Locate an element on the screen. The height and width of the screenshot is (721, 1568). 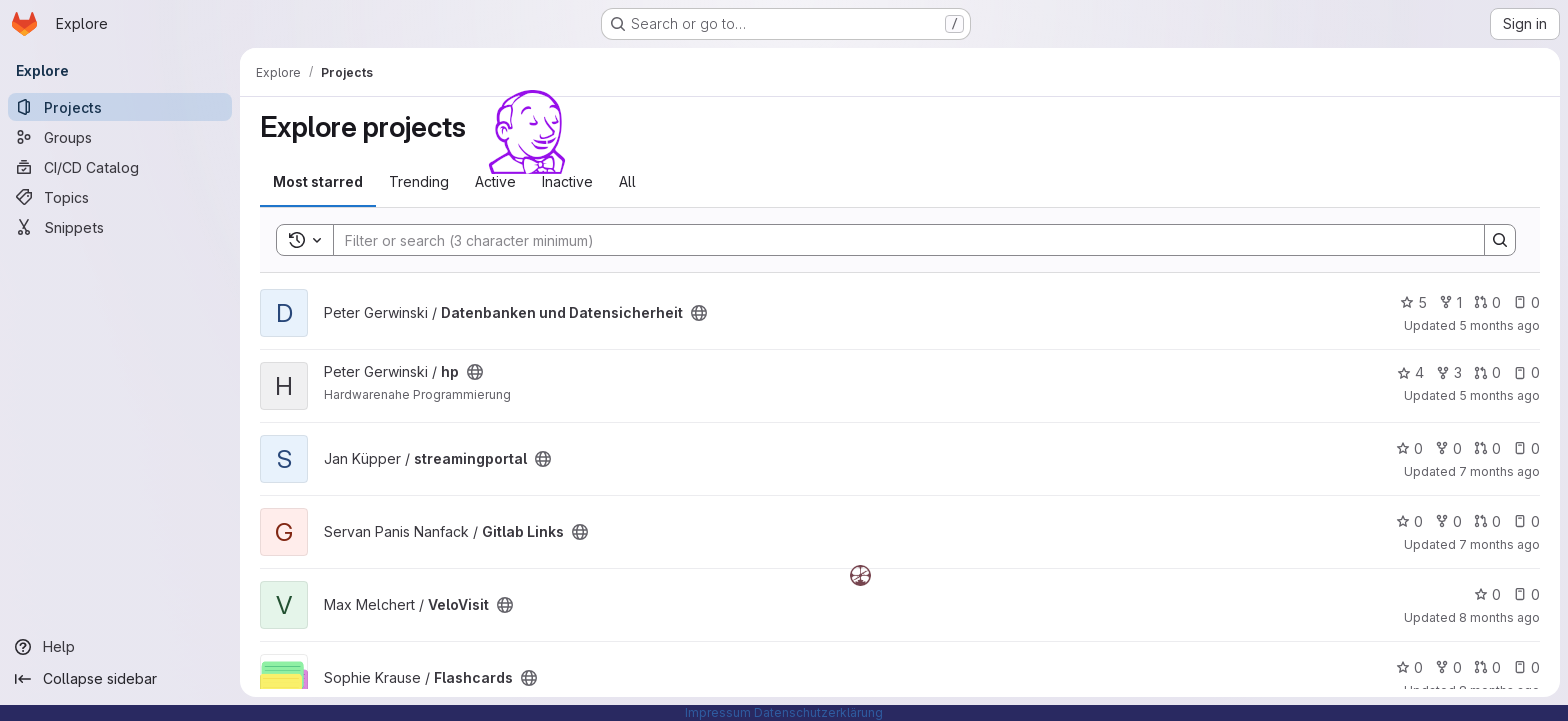
open Roam Research app is located at coordinates (860, 575).